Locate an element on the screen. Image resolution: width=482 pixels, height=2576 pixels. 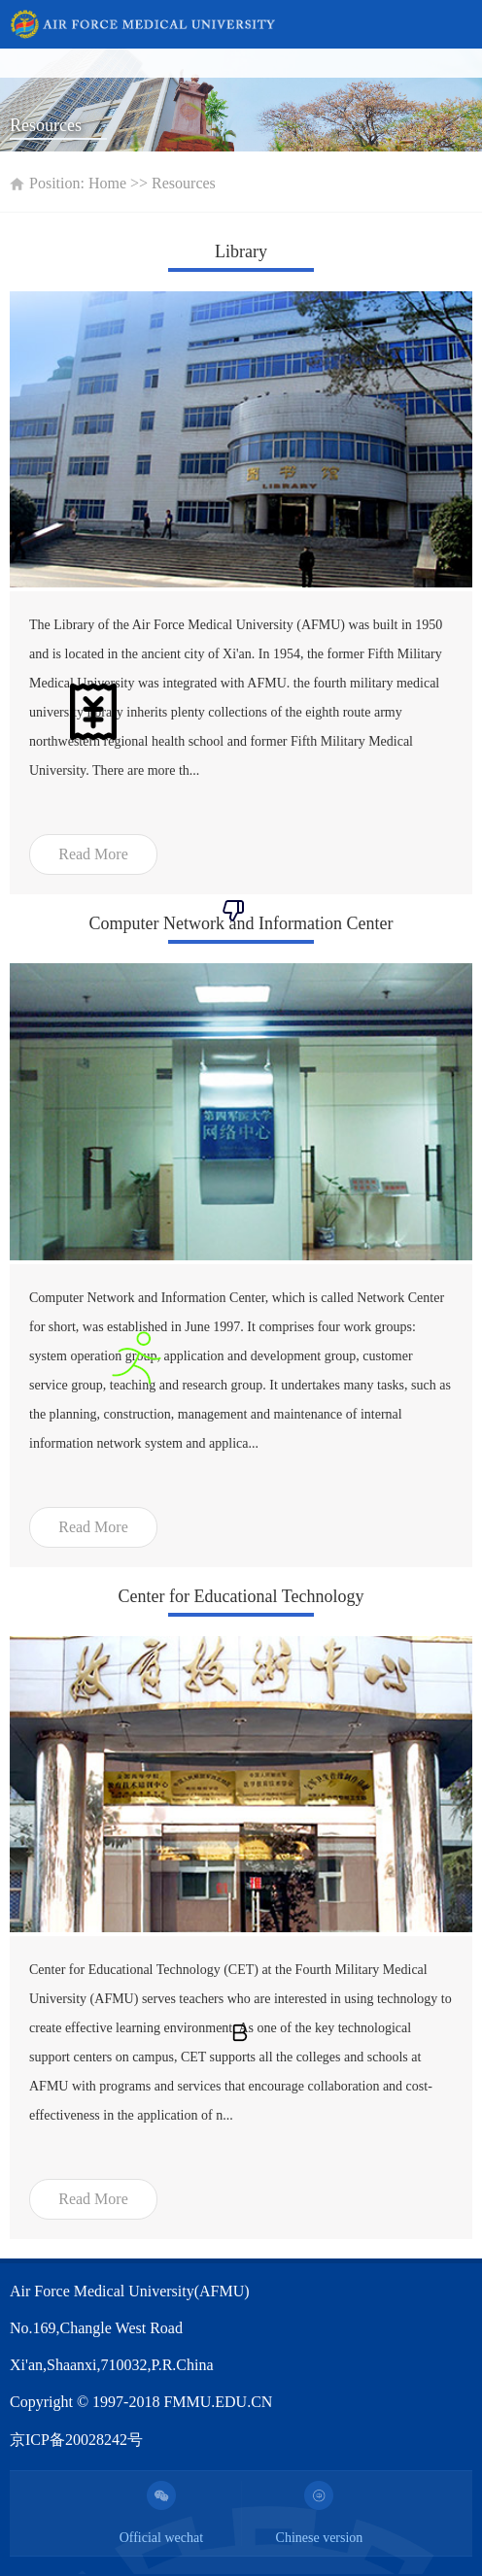
apply bold formatting to selected text is located at coordinates (239, 2032).